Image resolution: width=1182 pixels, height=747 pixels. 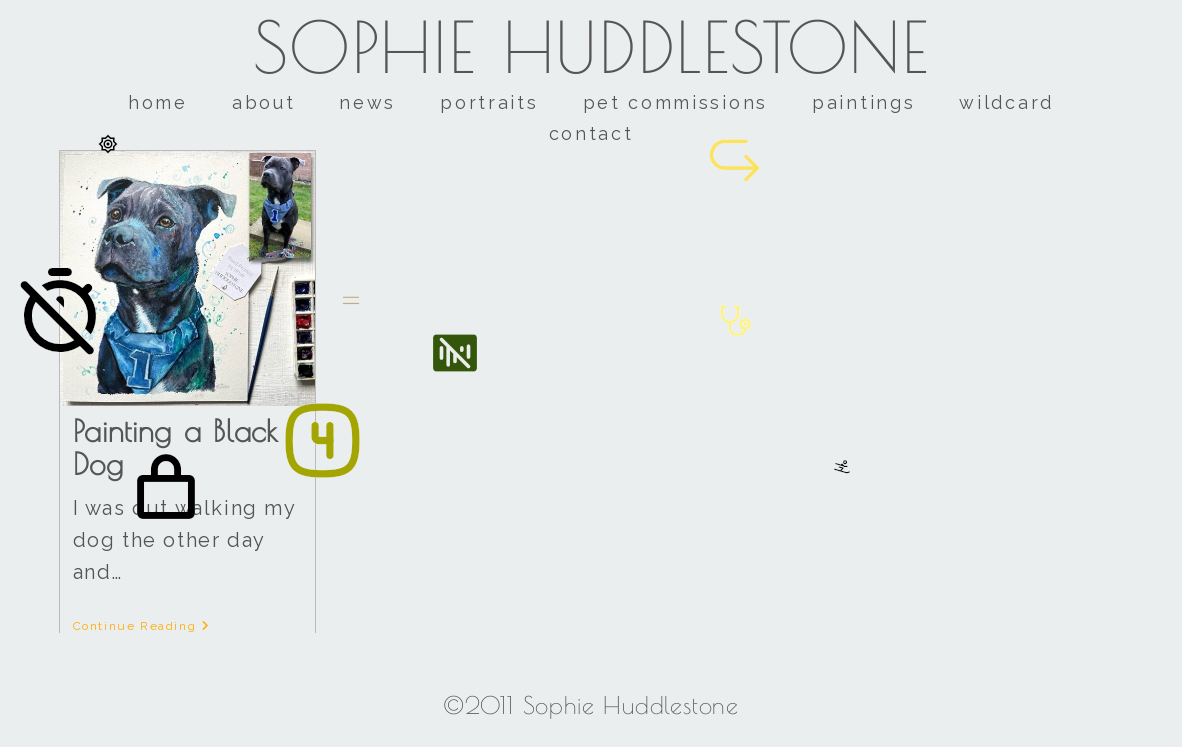 What do you see at coordinates (733, 319) in the screenshot?
I see `access health or medical features` at bounding box center [733, 319].